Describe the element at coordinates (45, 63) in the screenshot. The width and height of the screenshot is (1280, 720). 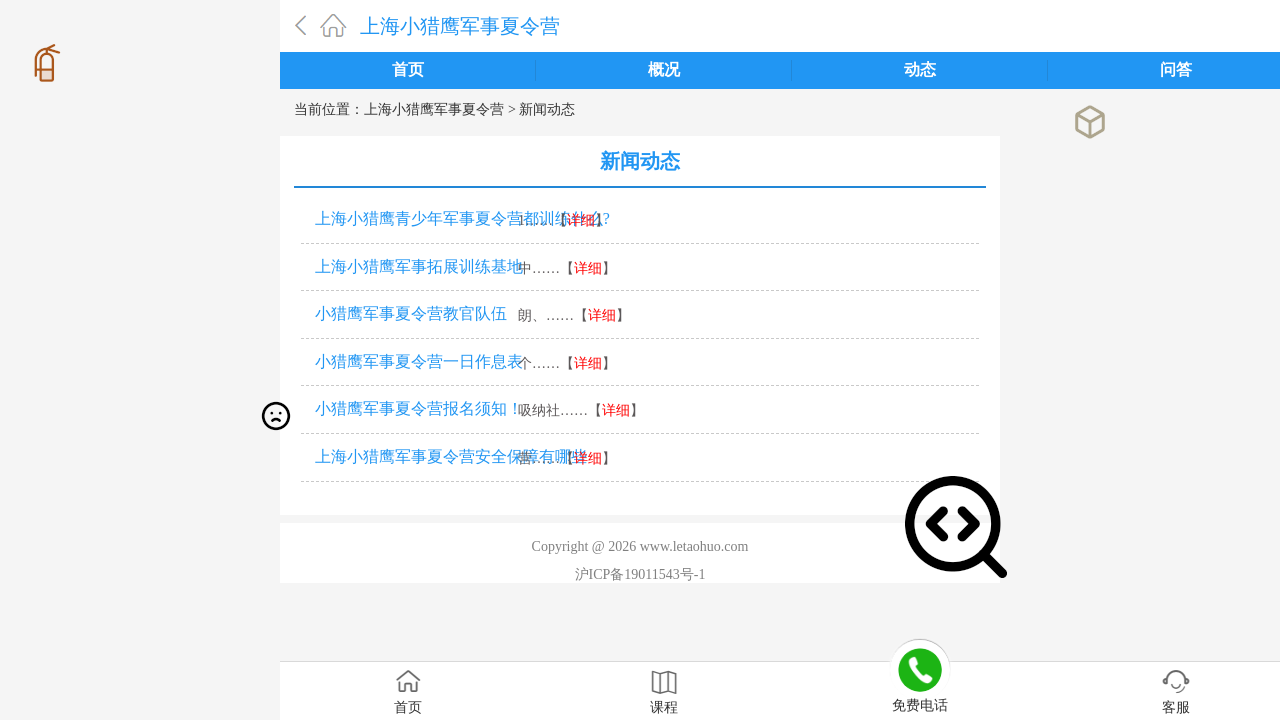
I see `access fire safety information` at that location.